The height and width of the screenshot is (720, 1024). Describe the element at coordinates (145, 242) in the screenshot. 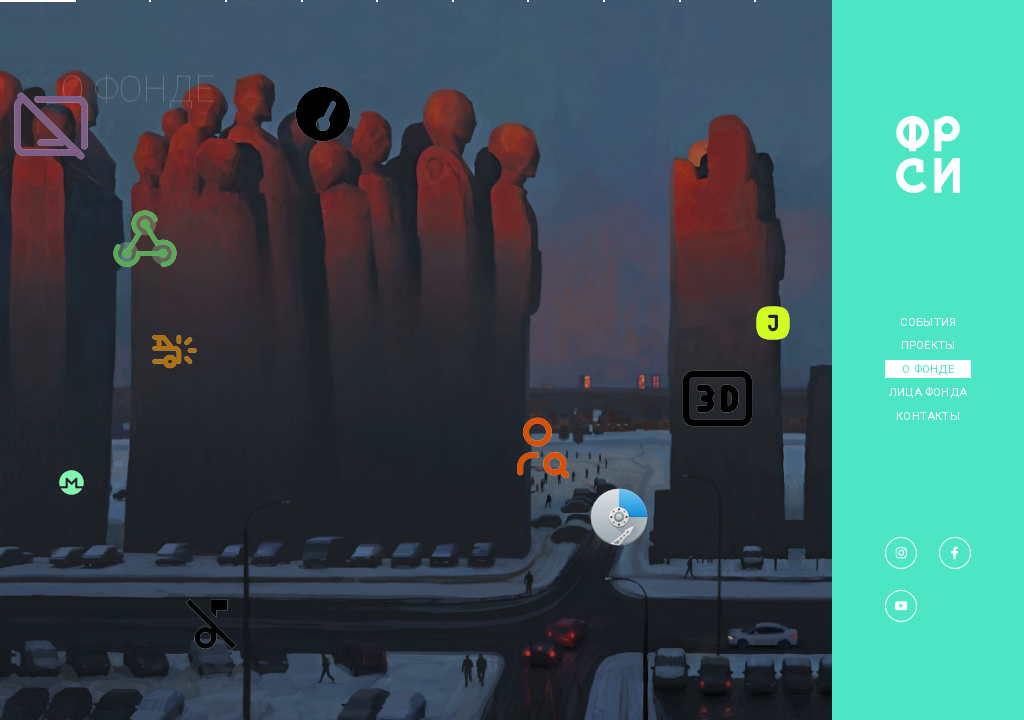

I see `configure webhook integrations` at that location.